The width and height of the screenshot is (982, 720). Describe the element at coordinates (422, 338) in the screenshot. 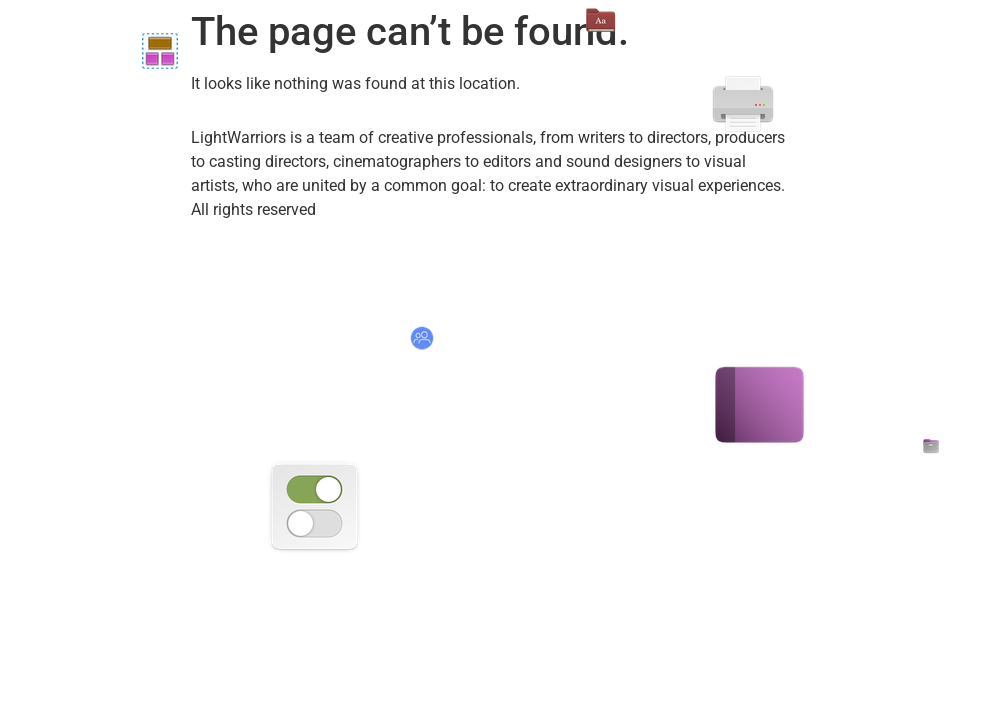

I see `indicates shared or collaborative content` at that location.